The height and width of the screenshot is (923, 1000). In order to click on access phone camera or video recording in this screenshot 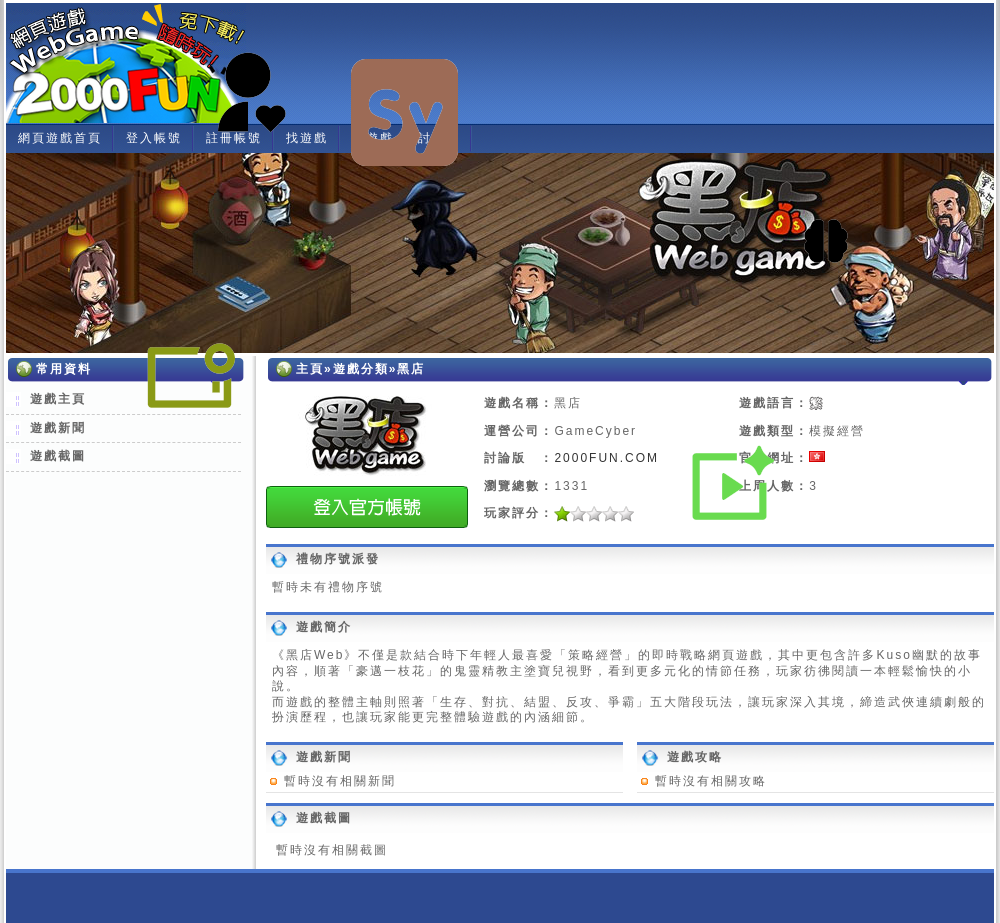, I will do `click(189, 377)`.